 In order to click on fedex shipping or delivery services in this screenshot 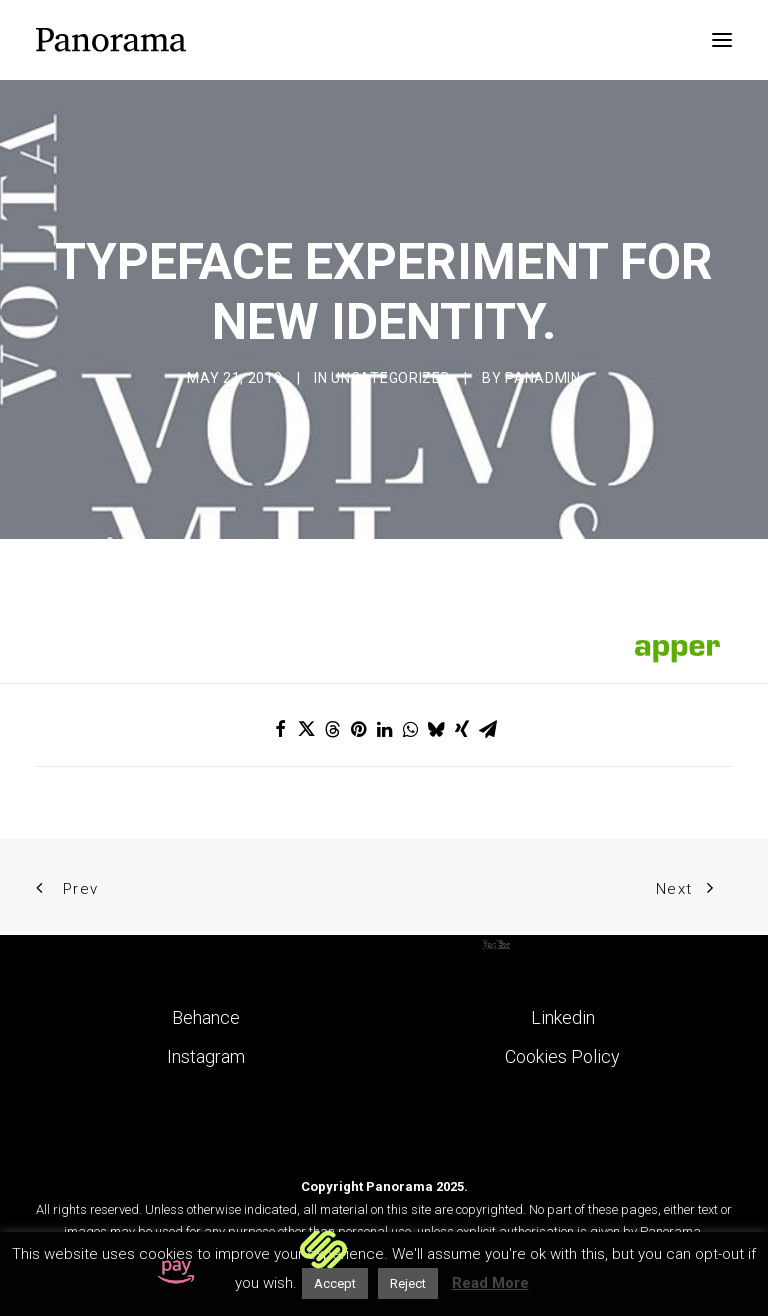, I will do `click(496, 945)`.